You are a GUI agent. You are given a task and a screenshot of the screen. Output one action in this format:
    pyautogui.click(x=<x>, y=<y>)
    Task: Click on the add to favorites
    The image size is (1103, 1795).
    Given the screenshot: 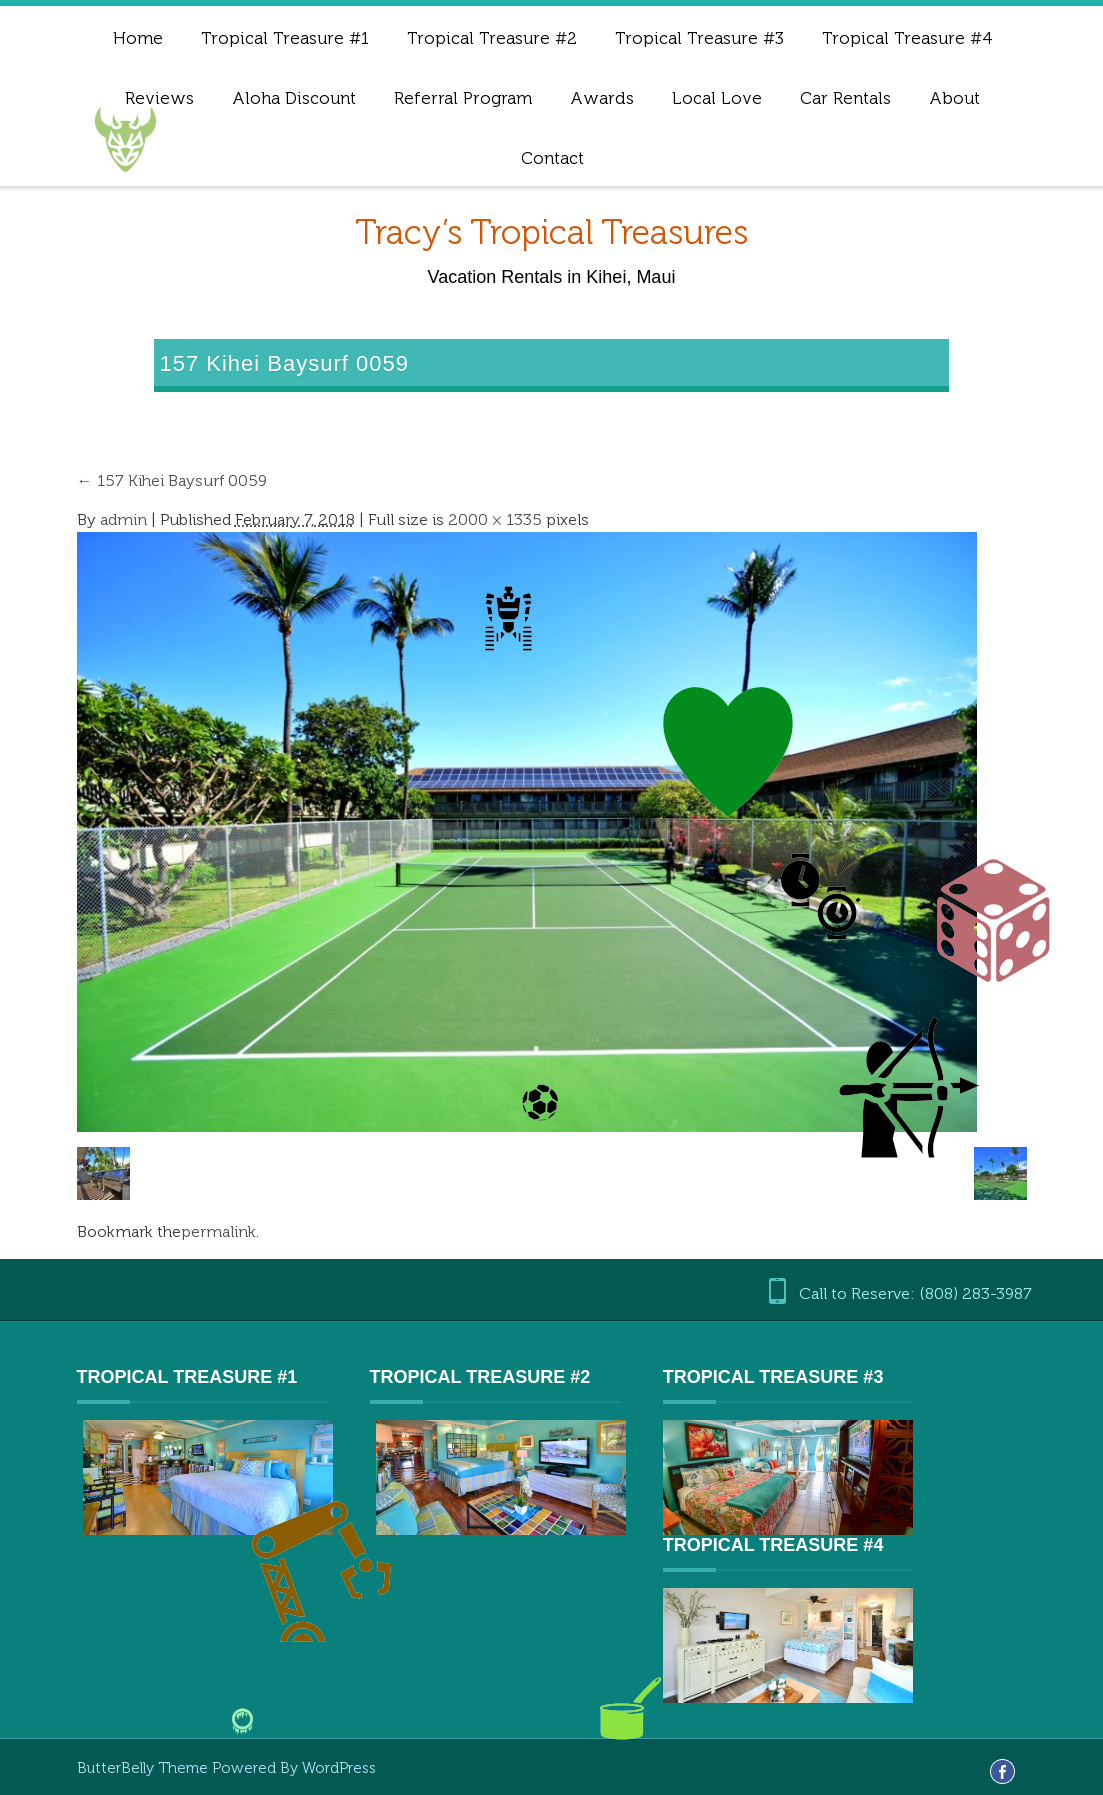 What is the action you would take?
    pyautogui.click(x=728, y=752)
    